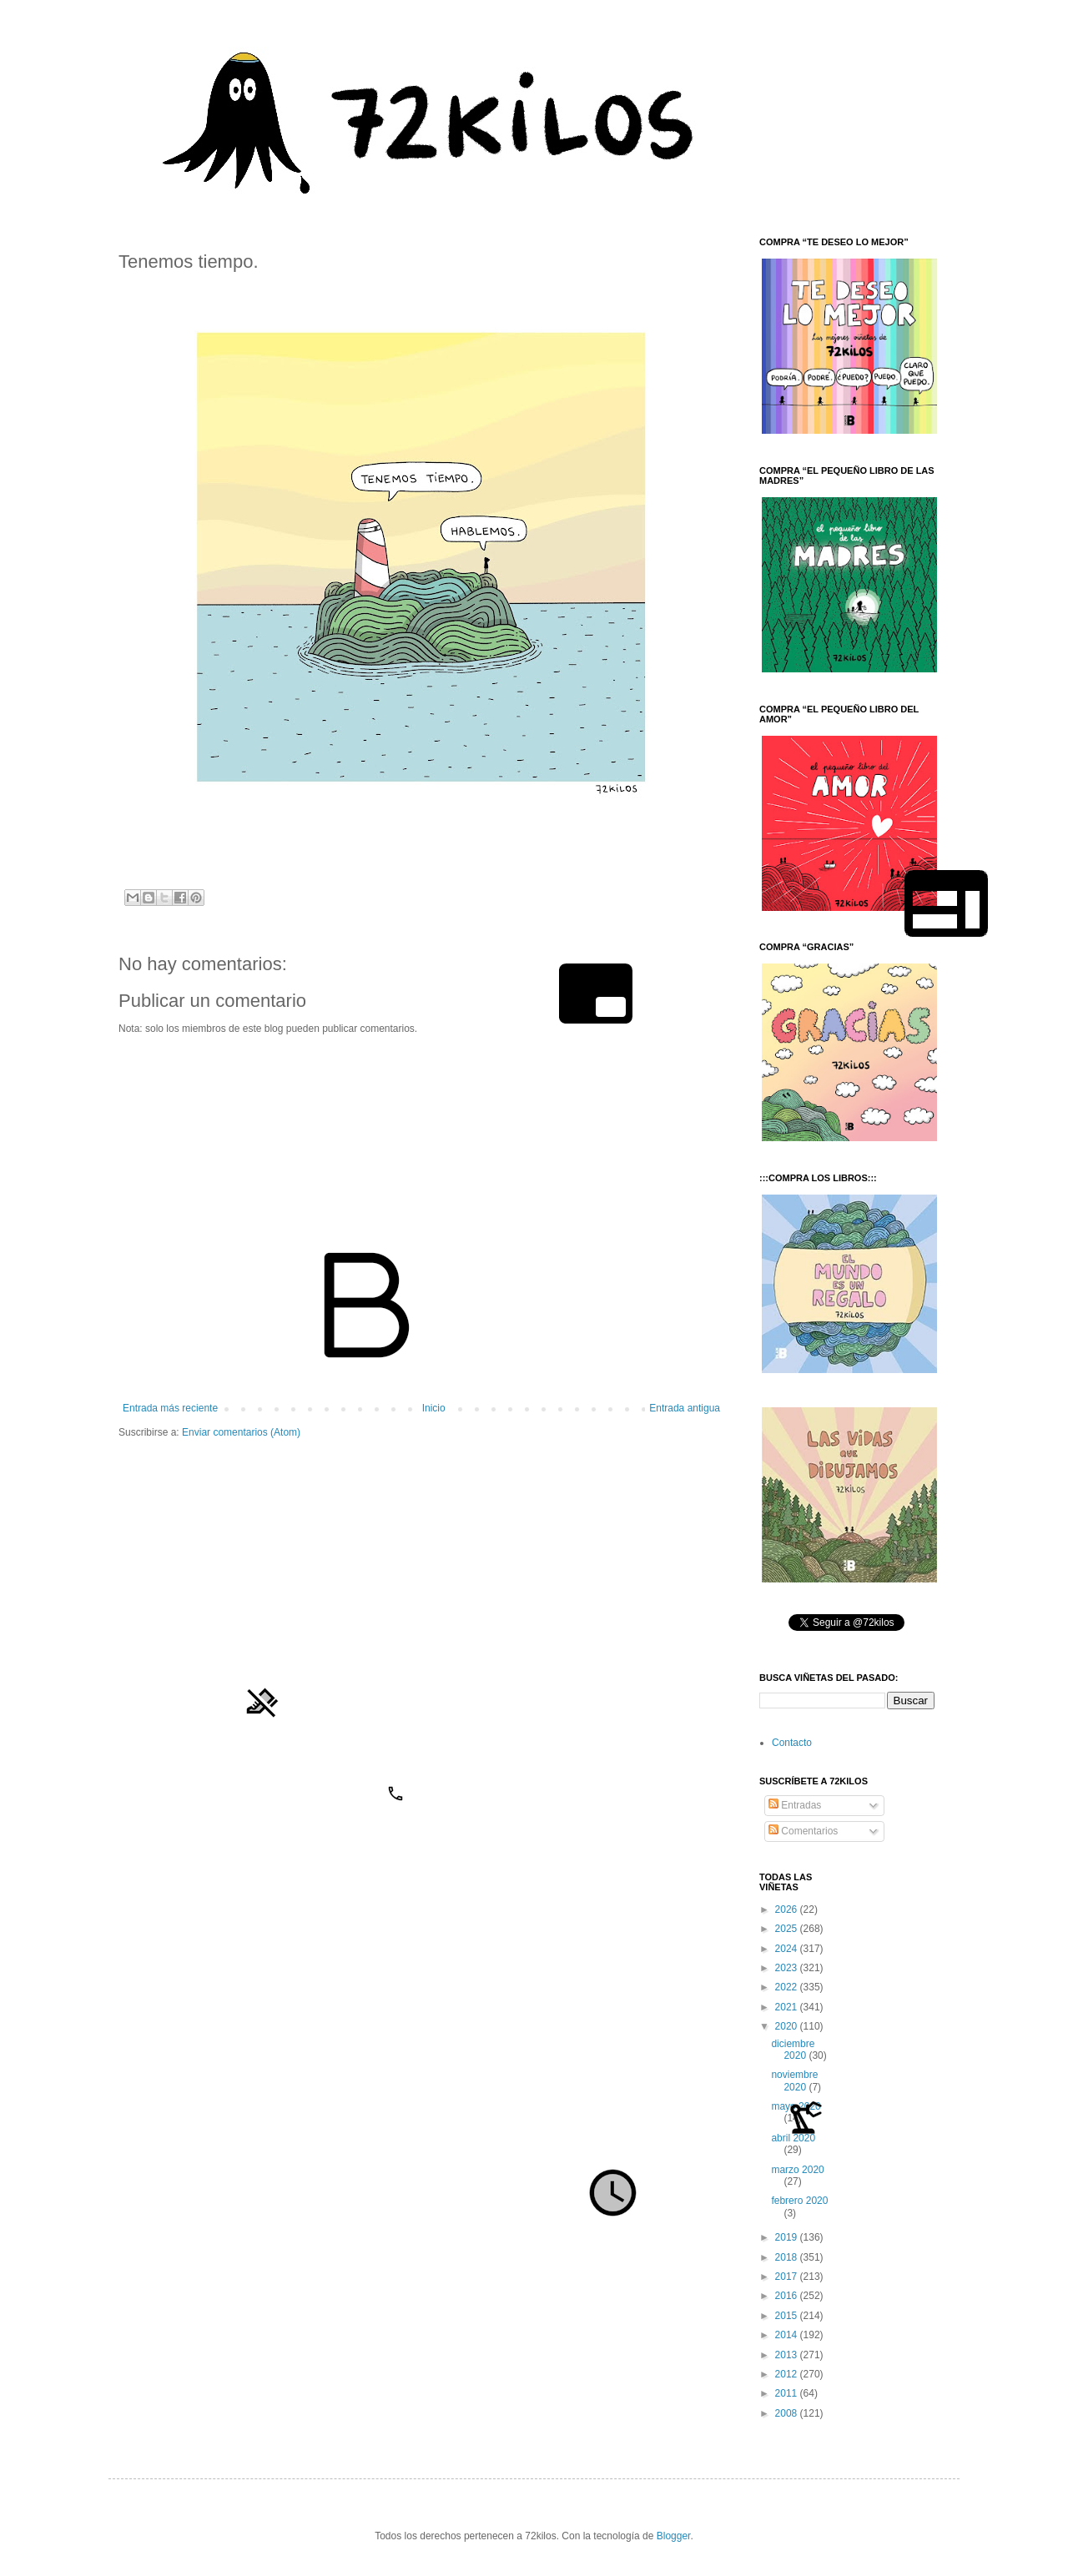  What do you see at coordinates (262, 1702) in the screenshot?
I see `indicates a restricted area where stepping is prohibited` at bounding box center [262, 1702].